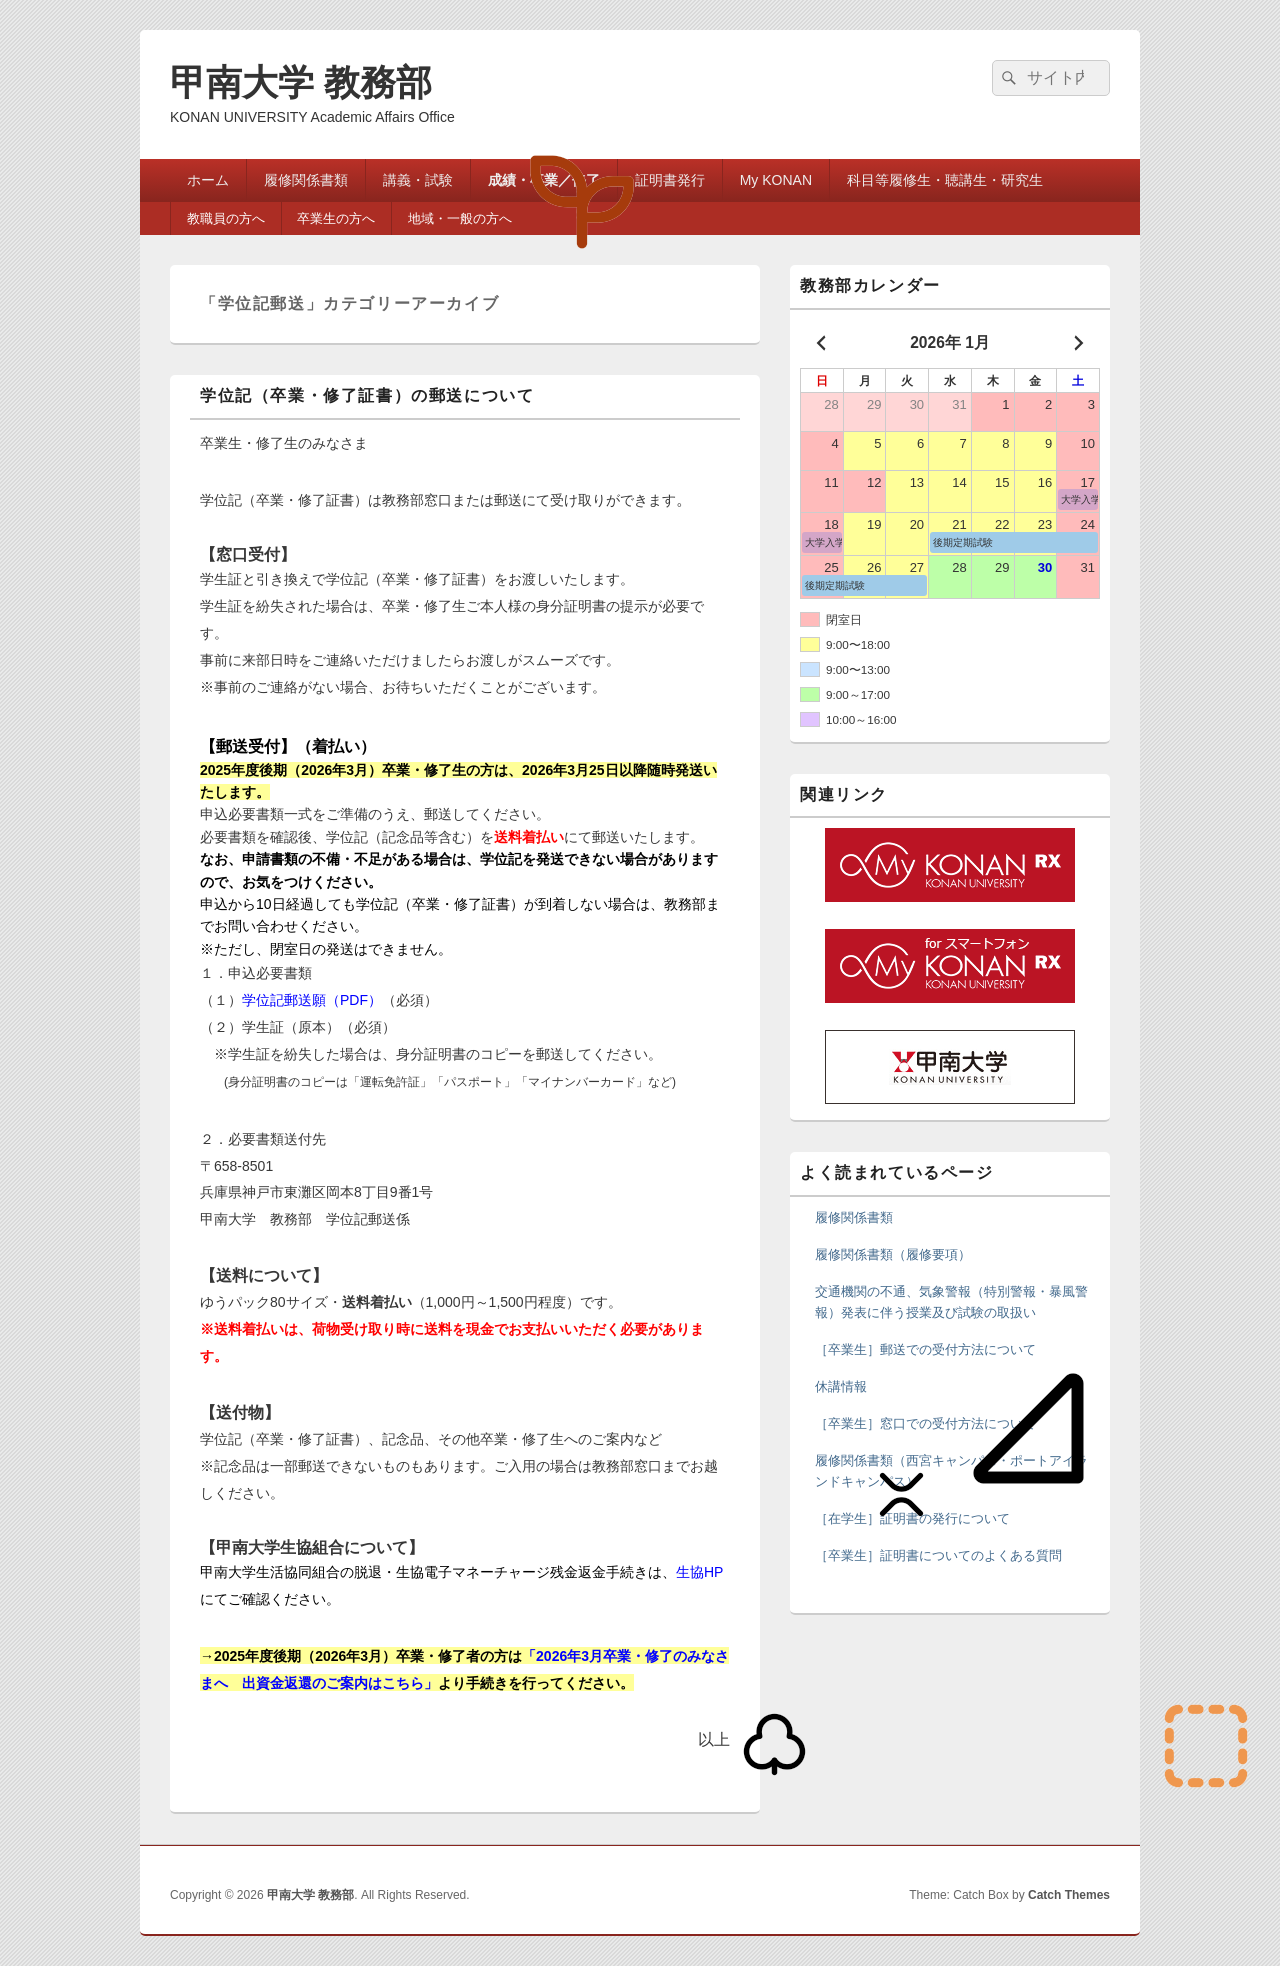 This screenshot has height=1966, width=1280. I want to click on indicates weak cellular signal strength, so click(1028, 1428).